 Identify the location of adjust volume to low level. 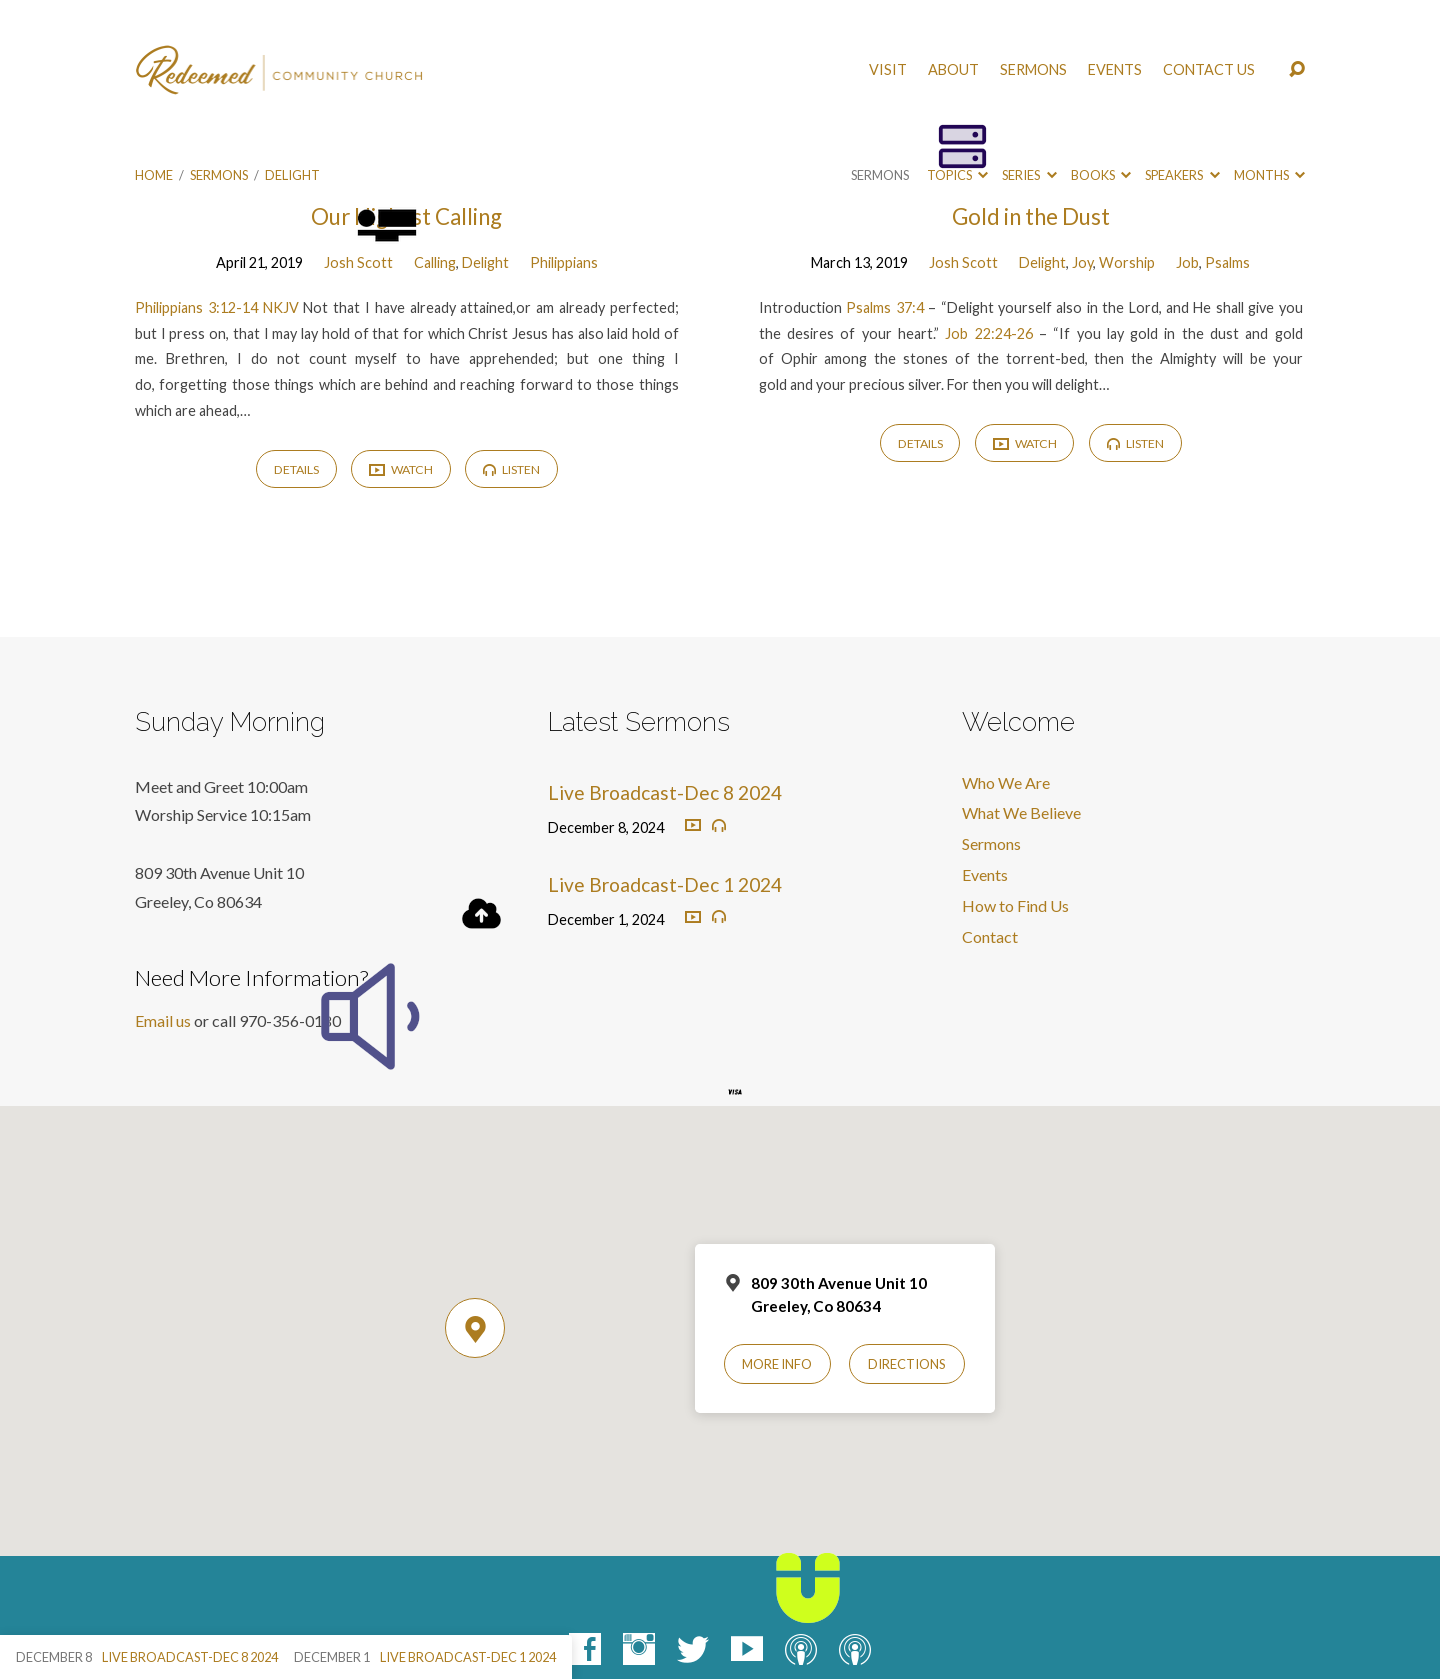
(378, 1016).